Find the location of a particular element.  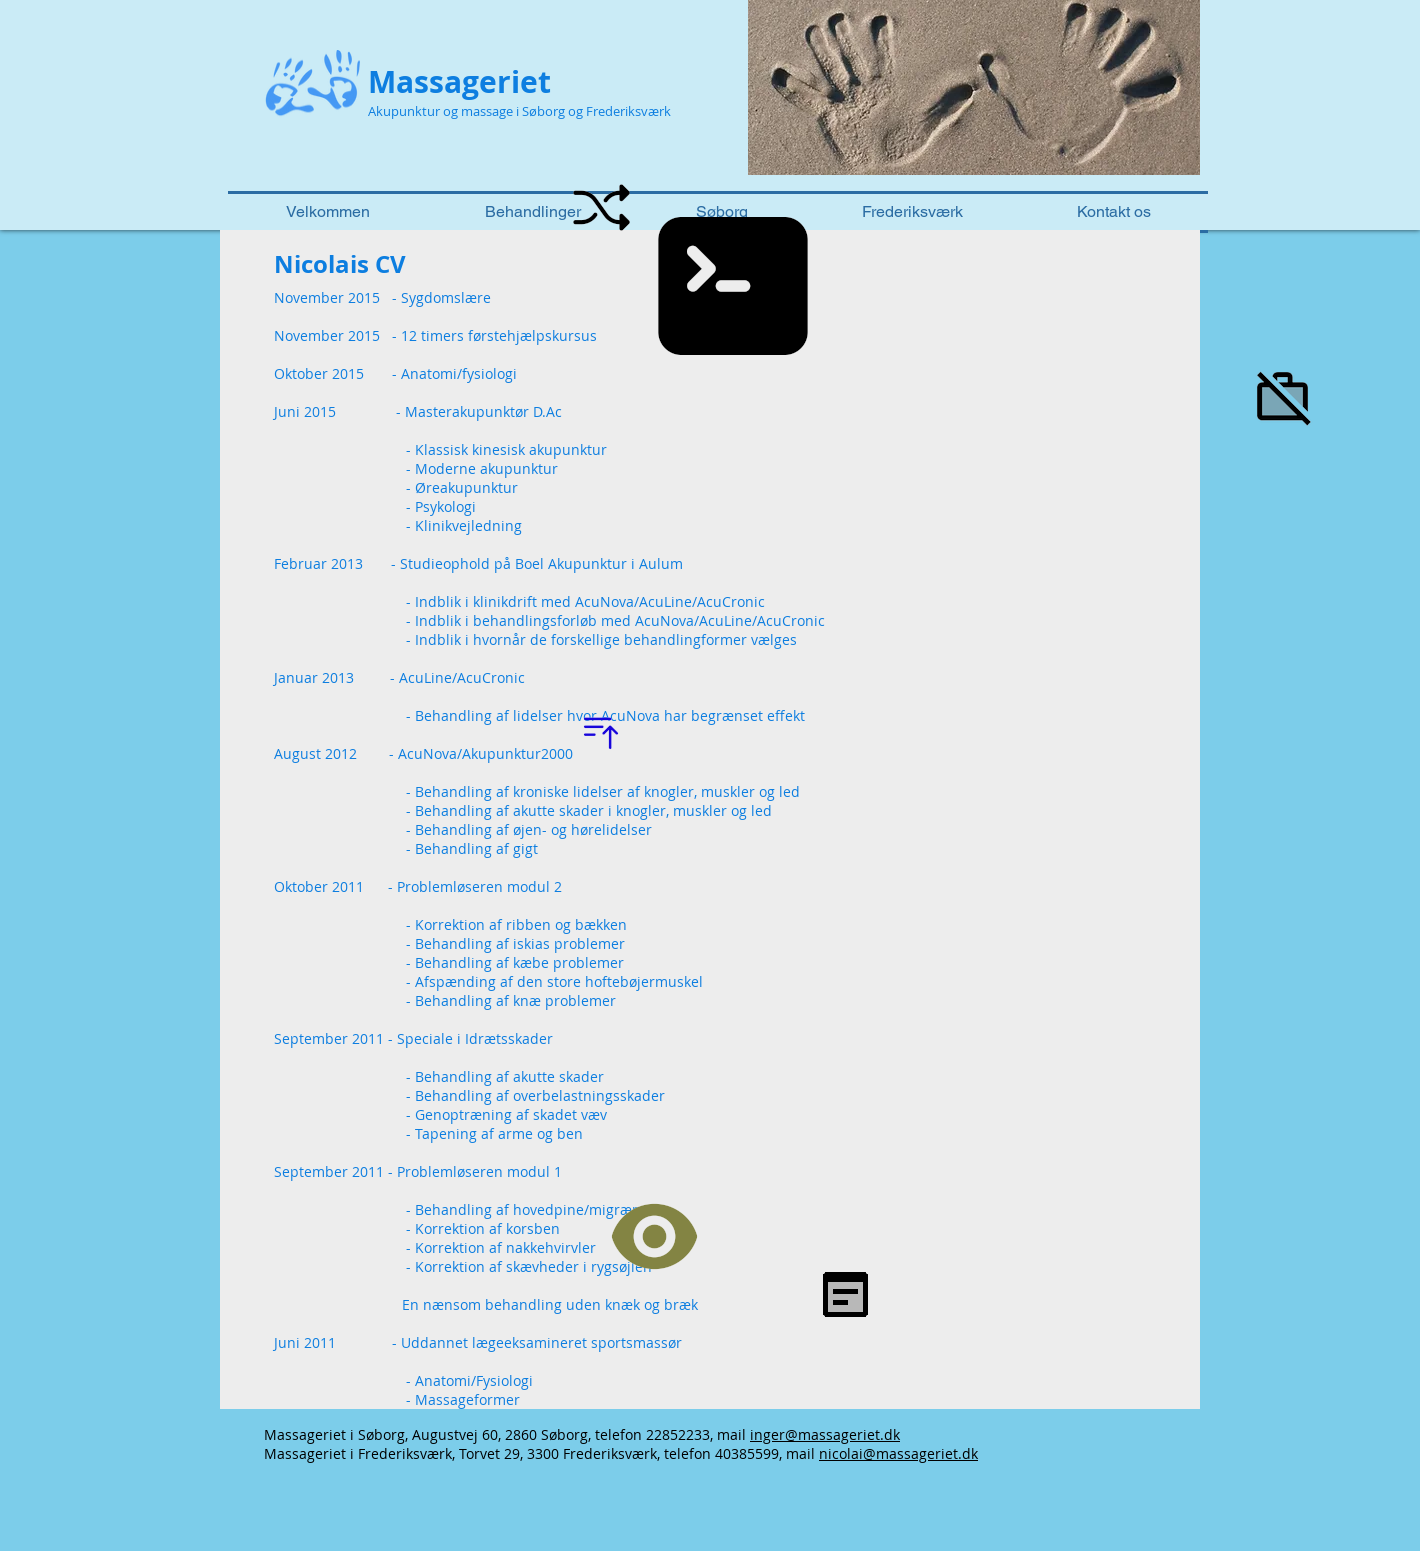

sort list in ascending order is located at coordinates (601, 732).